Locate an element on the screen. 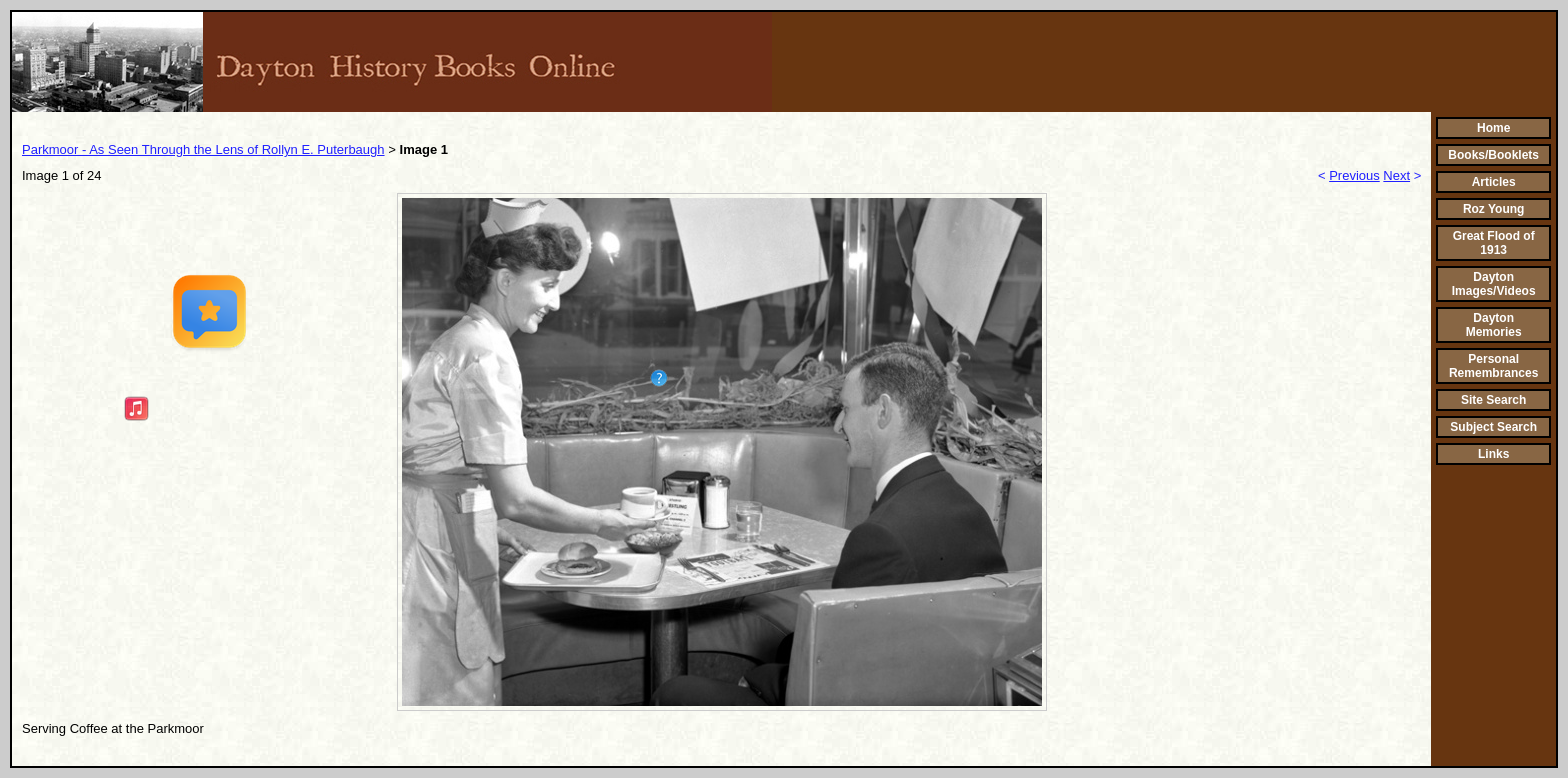 This screenshot has height=778, width=1568. open flare messaging app is located at coordinates (209, 311).